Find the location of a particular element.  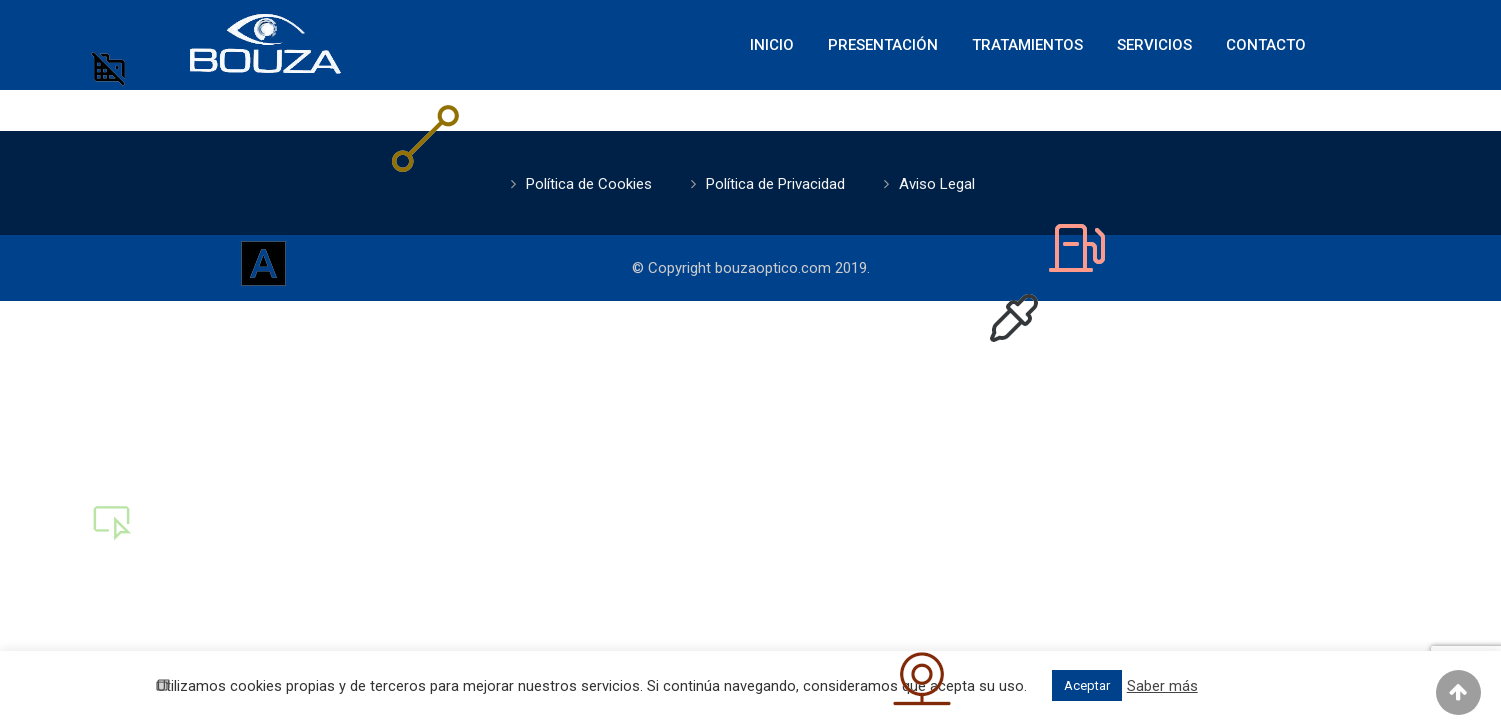

pick a color from the screen is located at coordinates (1014, 318).